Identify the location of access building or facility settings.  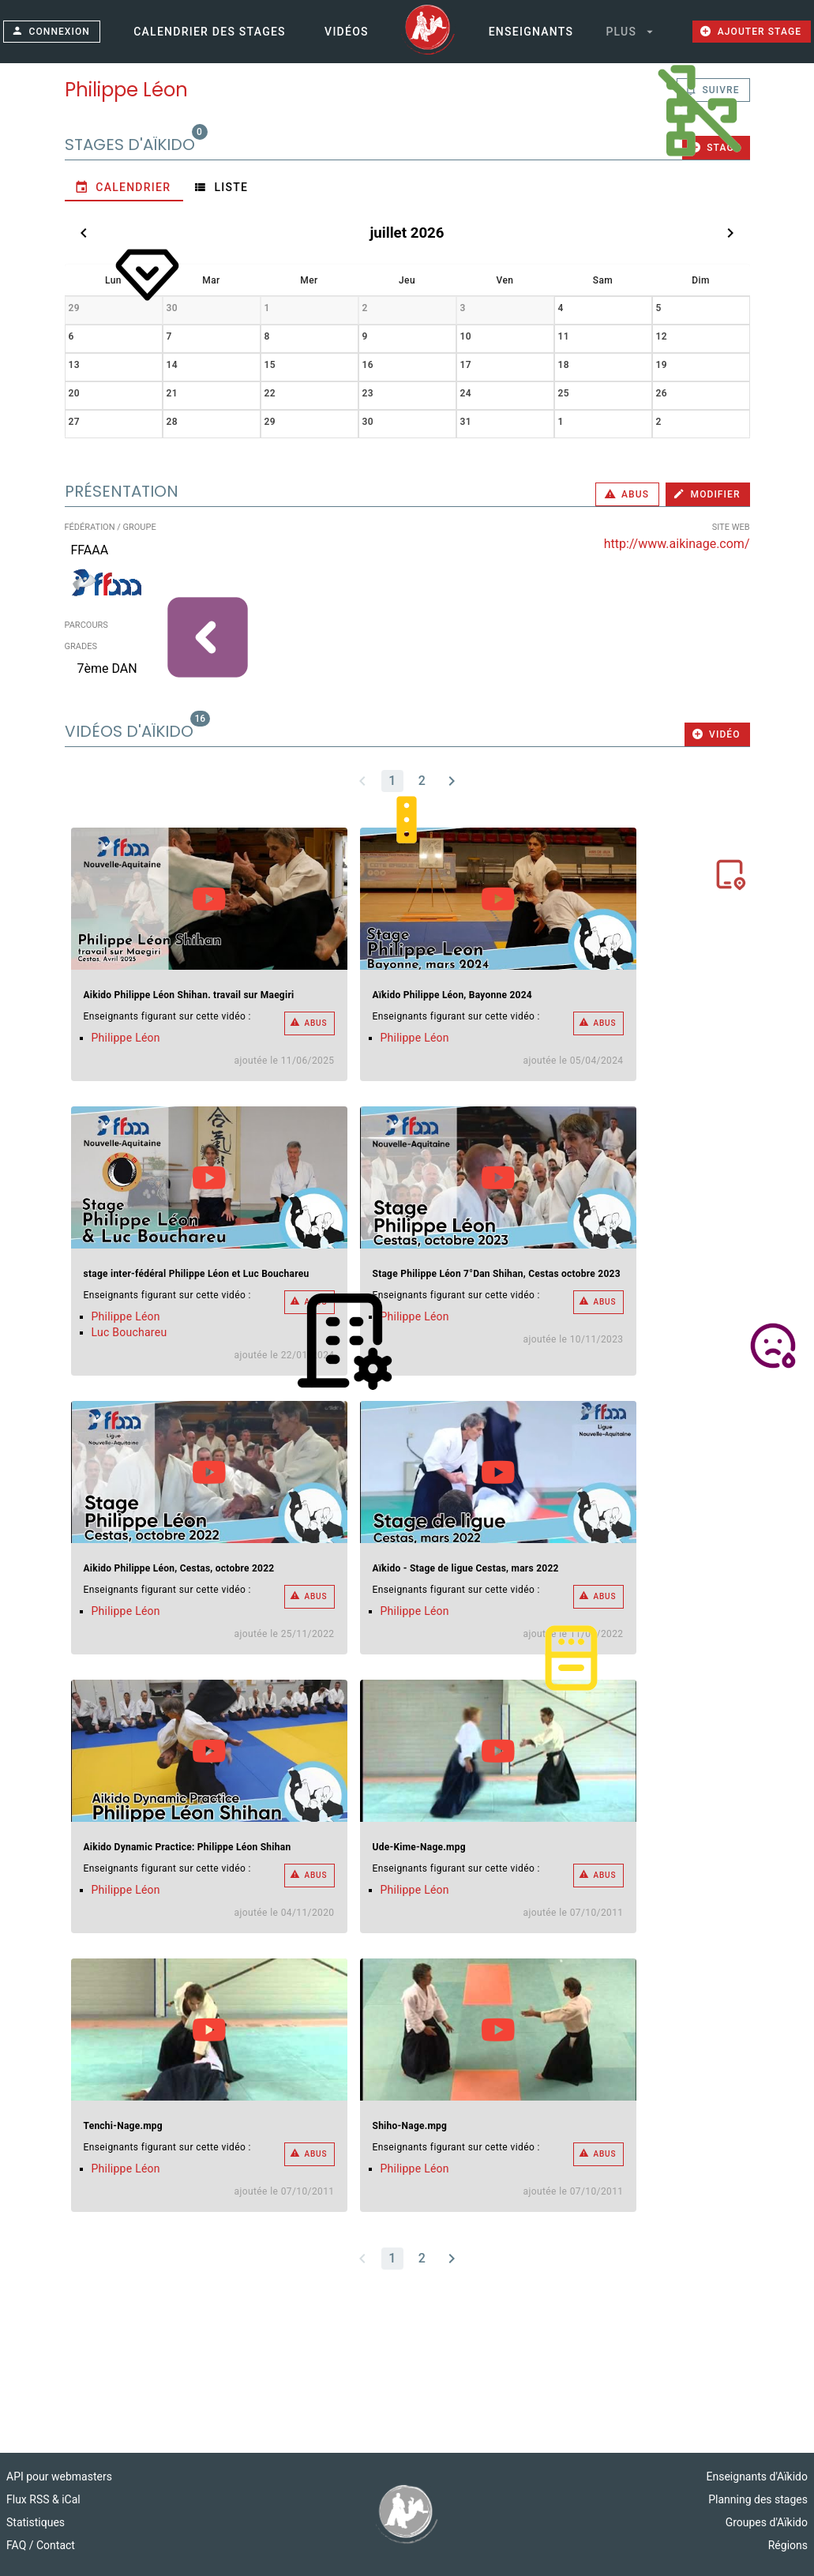
(344, 1340).